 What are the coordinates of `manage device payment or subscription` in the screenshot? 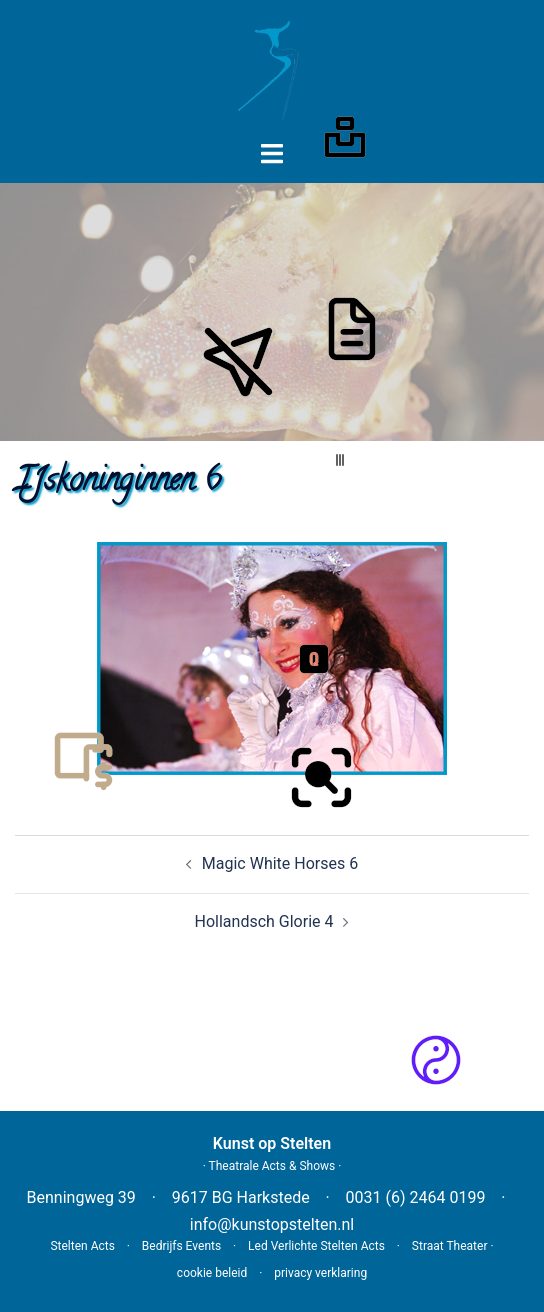 It's located at (83, 758).